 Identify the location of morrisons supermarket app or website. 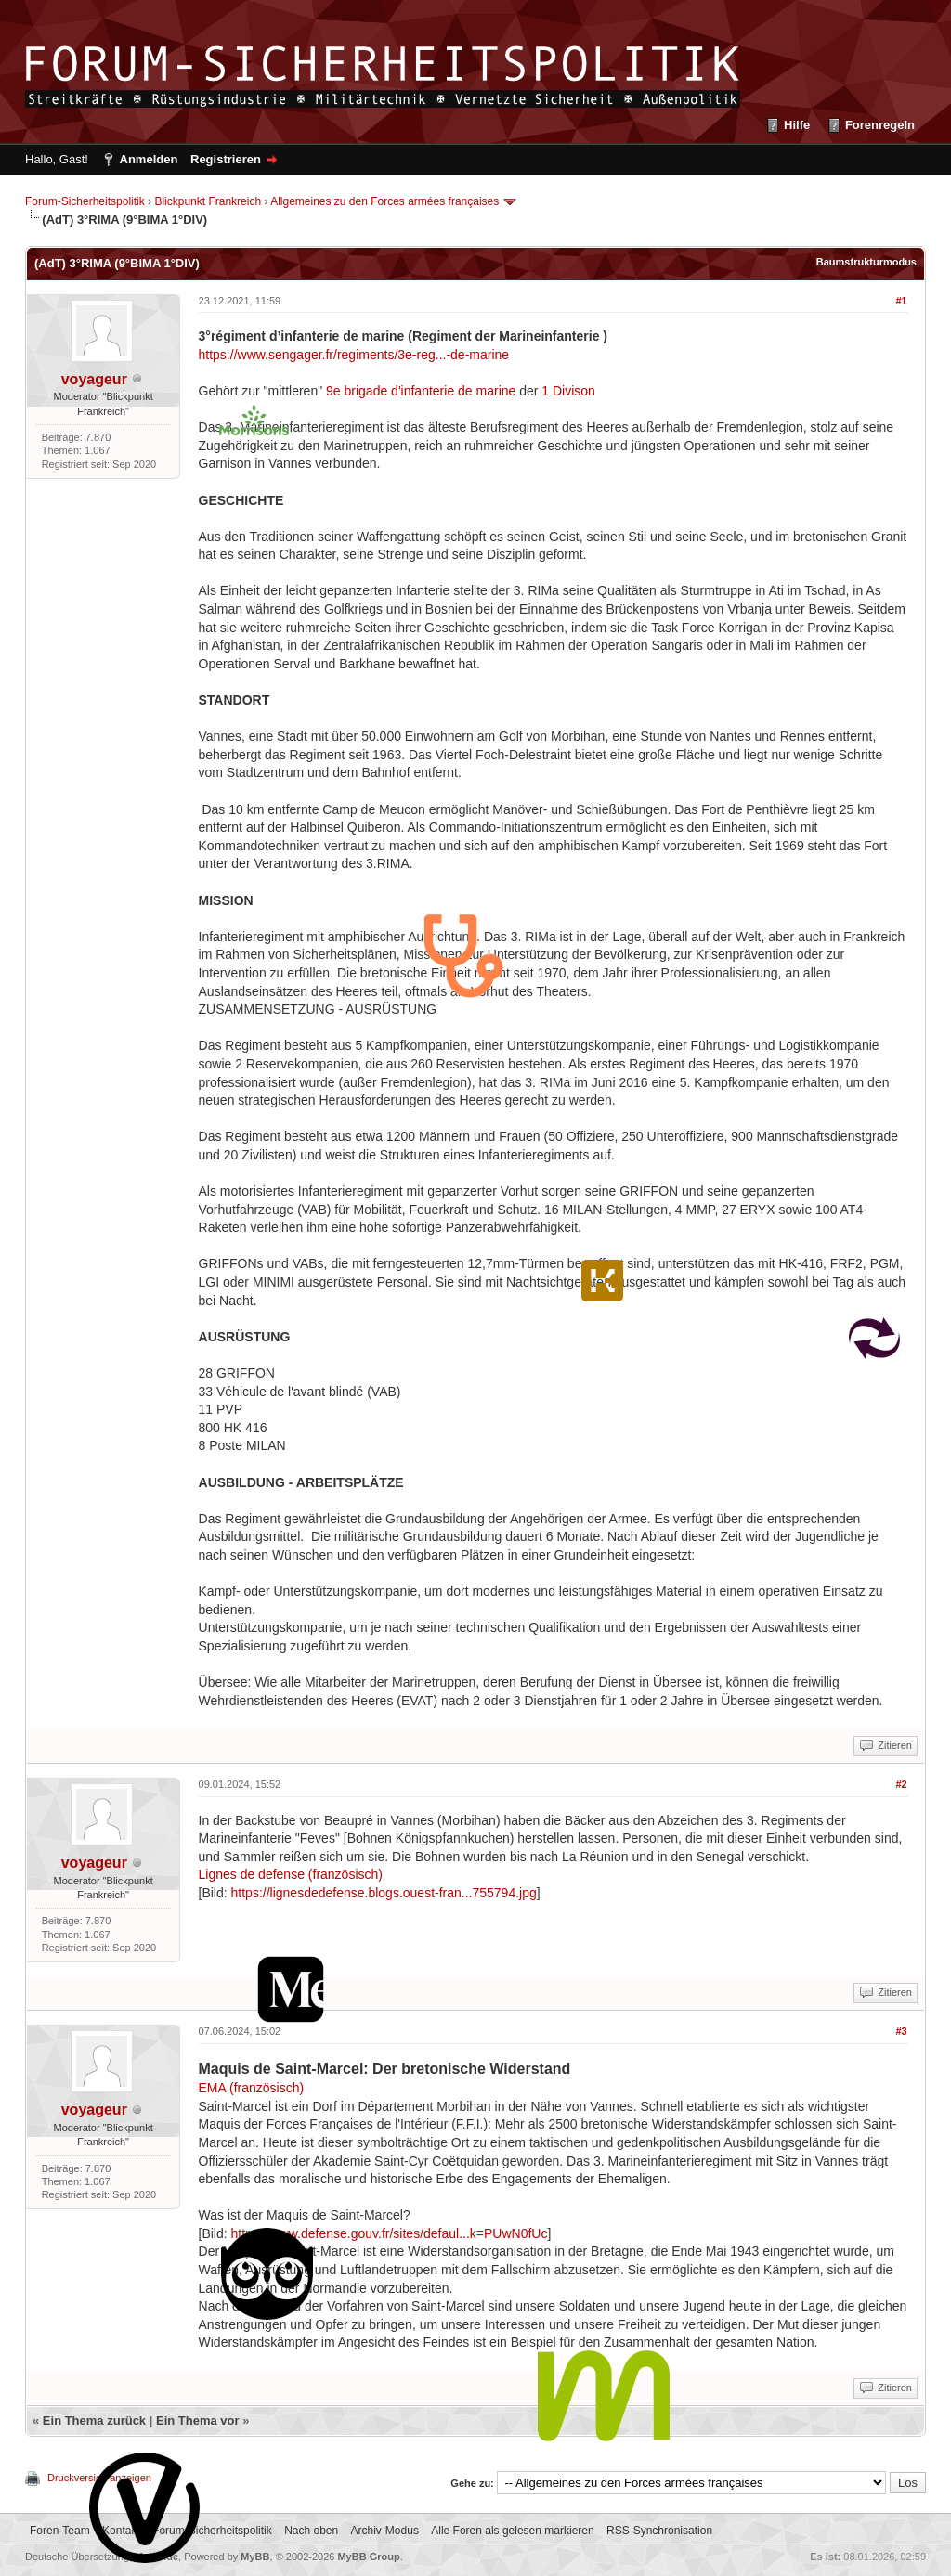
(254, 420).